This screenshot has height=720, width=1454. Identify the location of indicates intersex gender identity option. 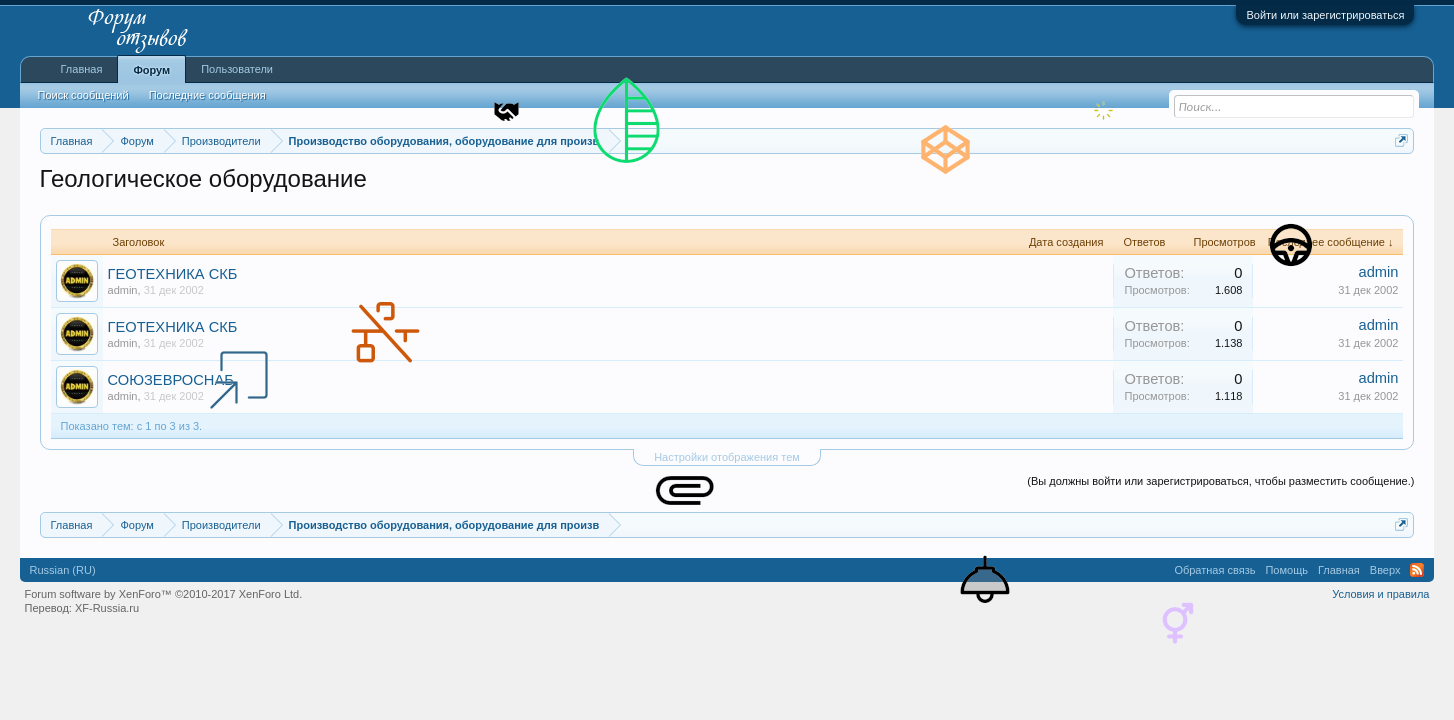
(1176, 622).